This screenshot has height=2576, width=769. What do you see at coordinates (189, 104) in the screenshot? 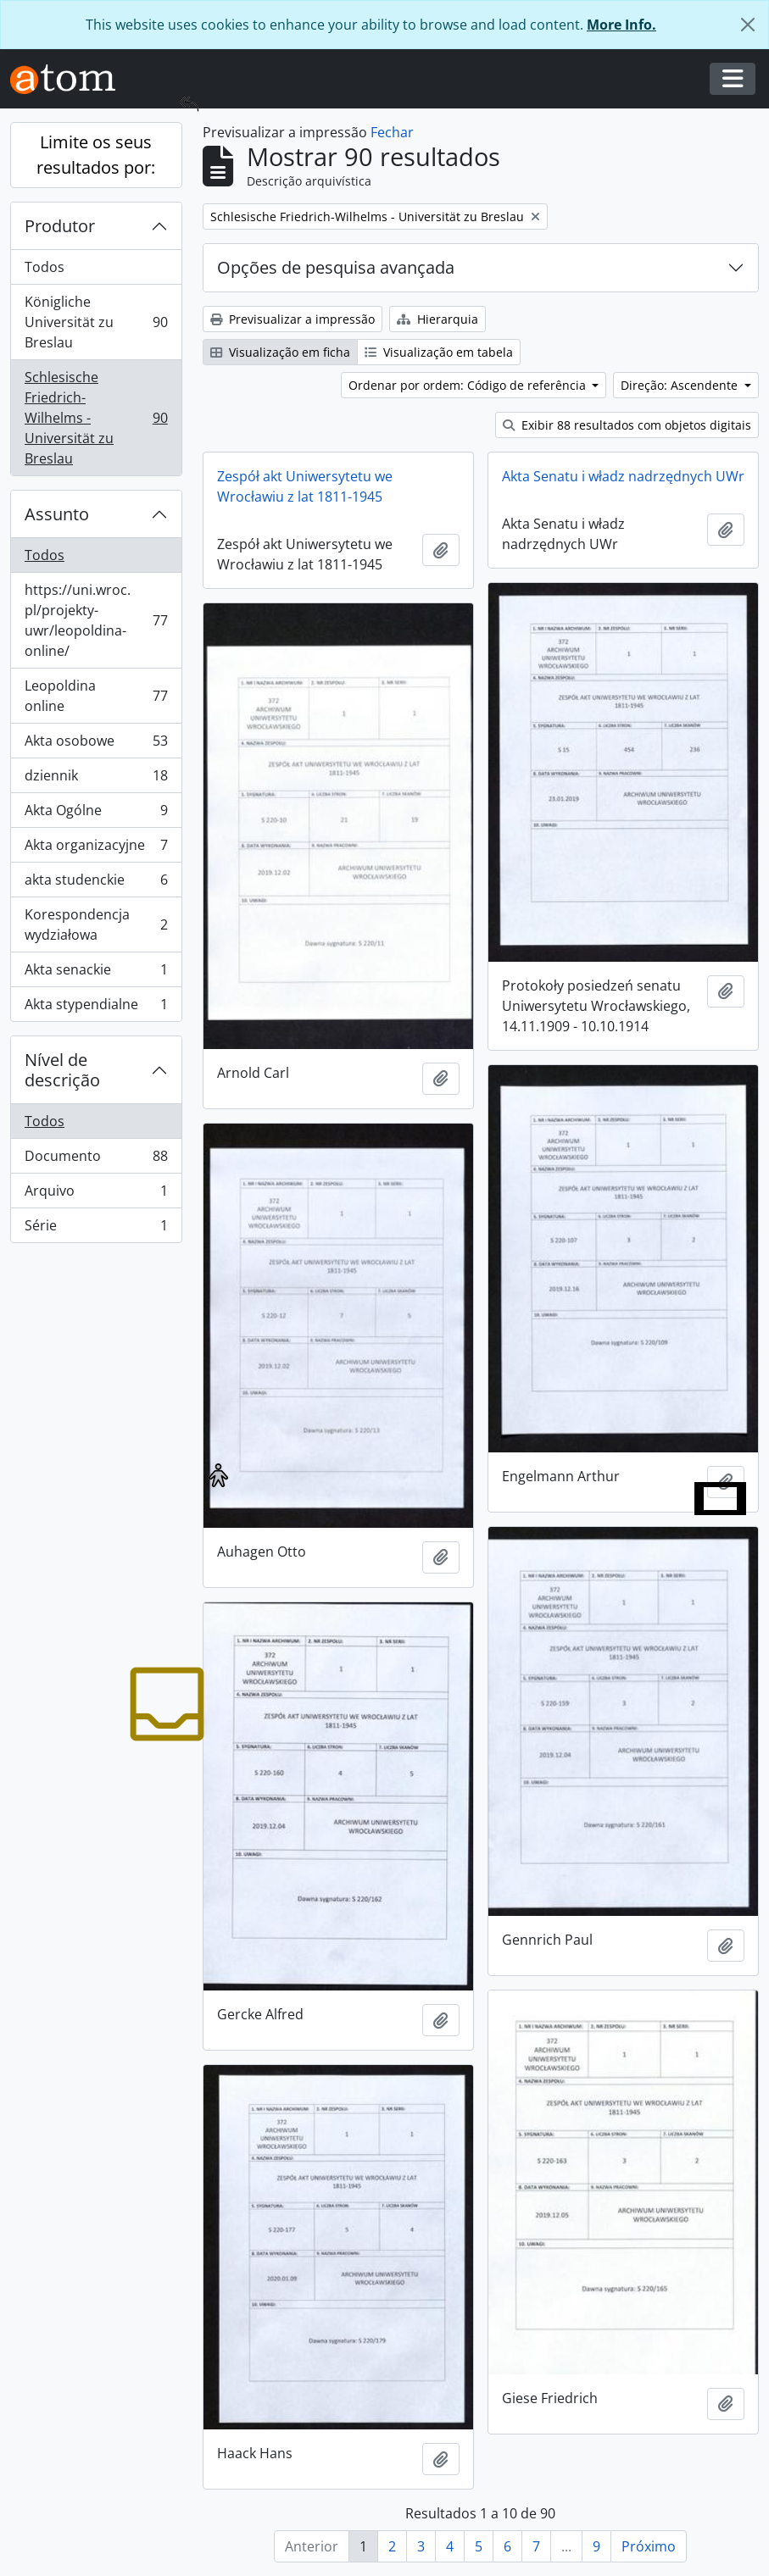
I see `reply all to a message or email` at bounding box center [189, 104].